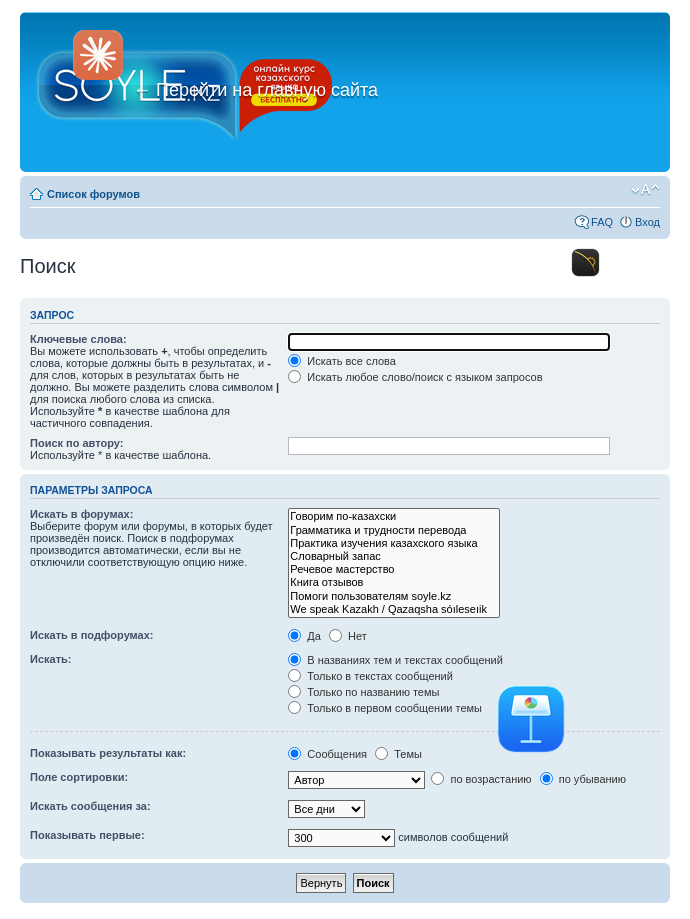  What do you see at coordinates (98, 55) in the screenshot?
I see `open the Claude AI assistant app` at bounding box center [98, 55].